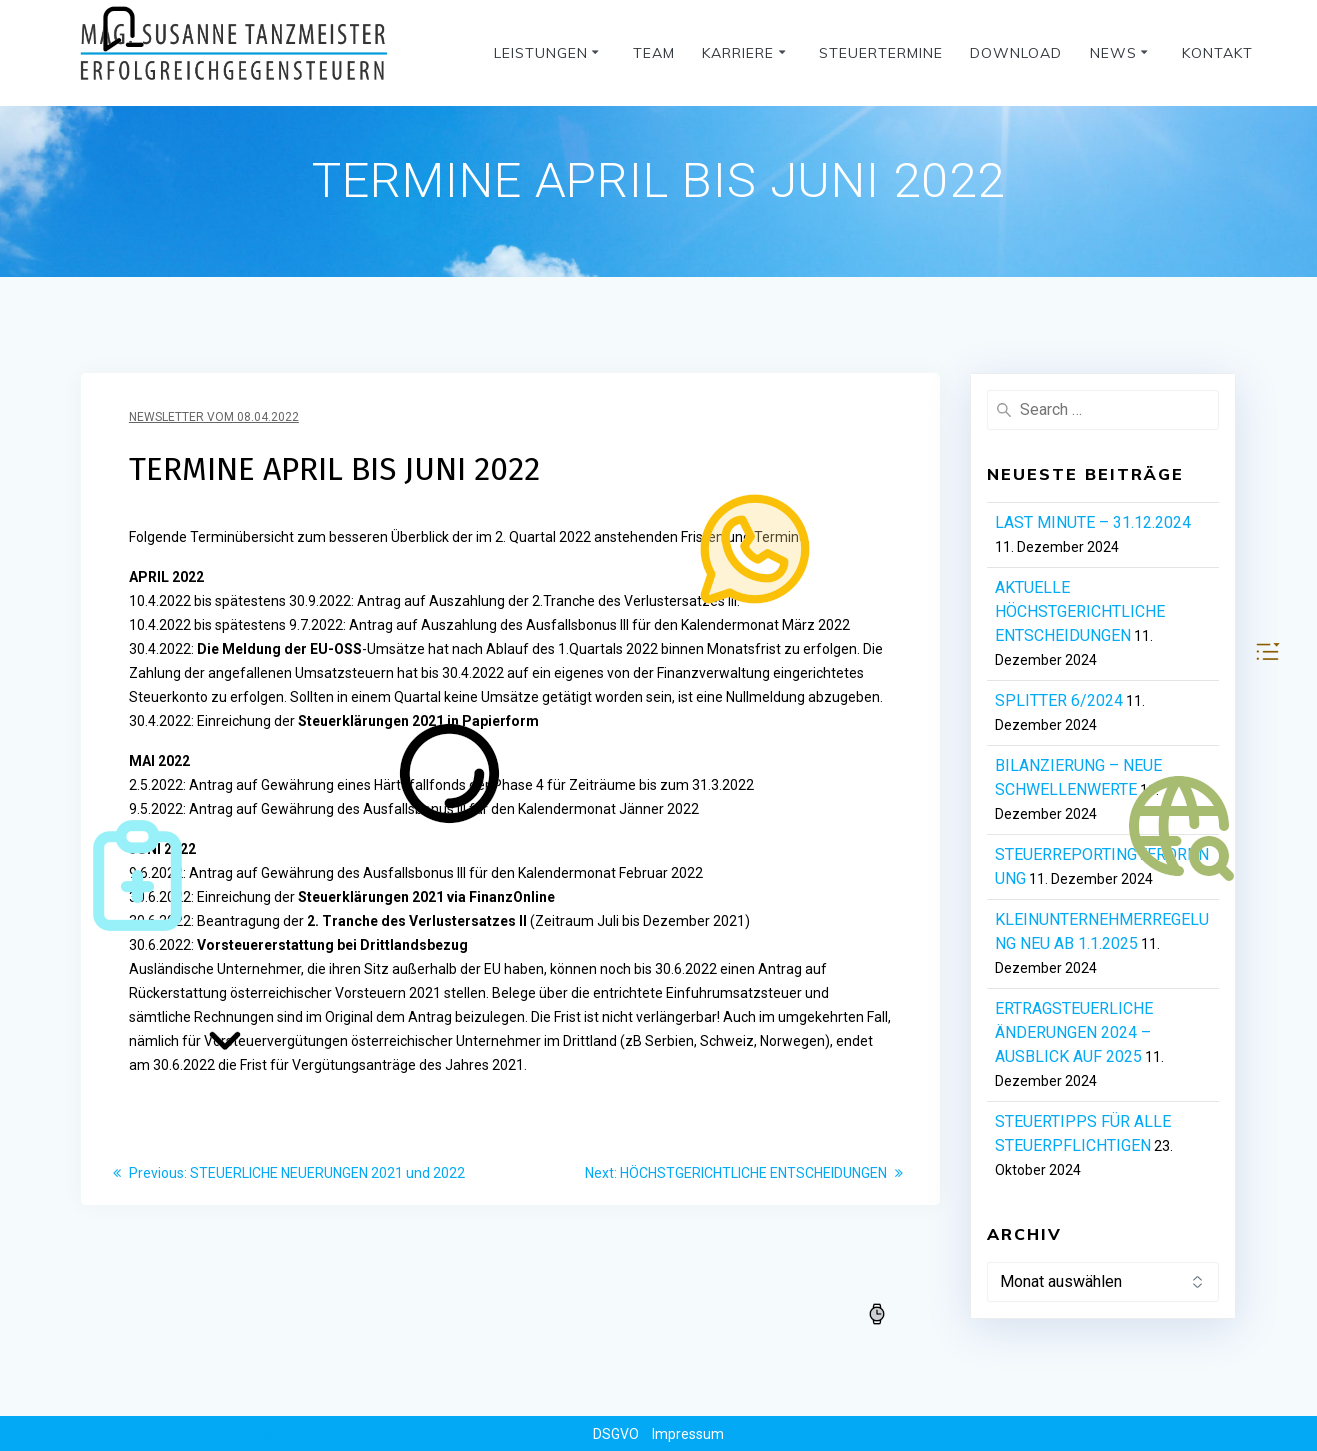 The width and height of the screenshot is (1317, 1451). What do you see at coordinates (119, 29) in the screenshot?
I see `remove item from bookmarks` at bounding box center [119, 29].